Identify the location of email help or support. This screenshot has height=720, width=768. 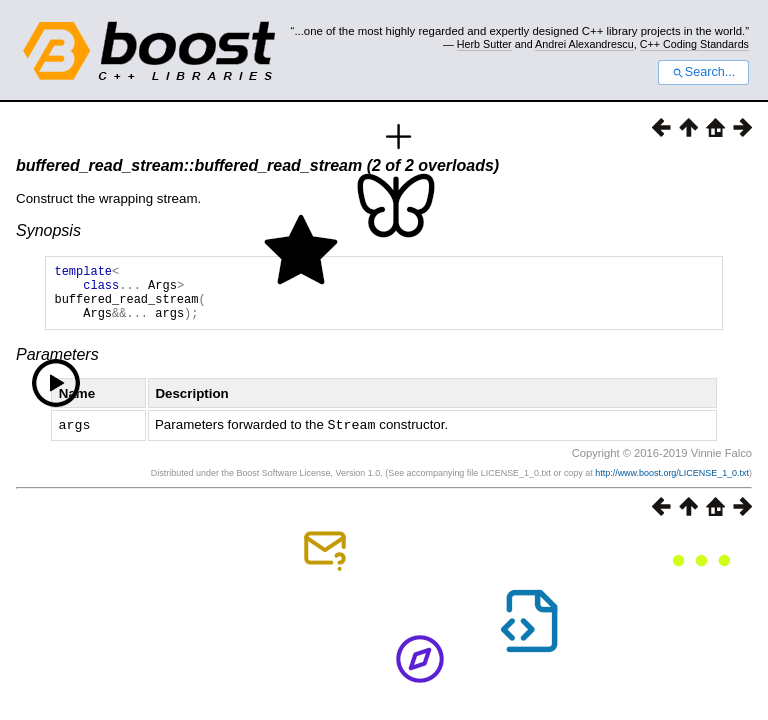
(325, 548).